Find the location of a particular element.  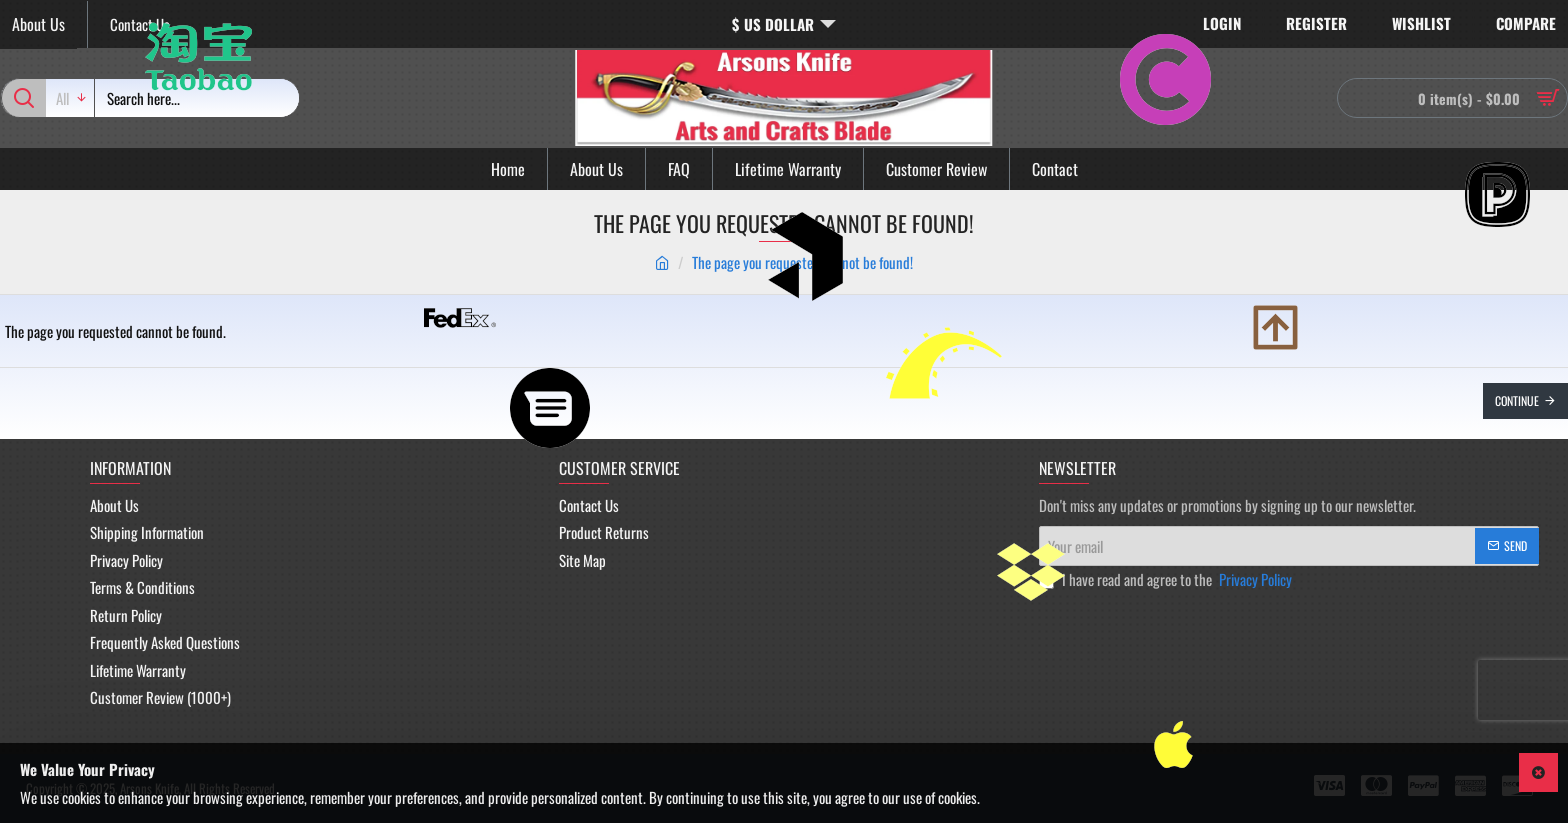

open the Taobao shopping app is located at coordinates (198, 56).